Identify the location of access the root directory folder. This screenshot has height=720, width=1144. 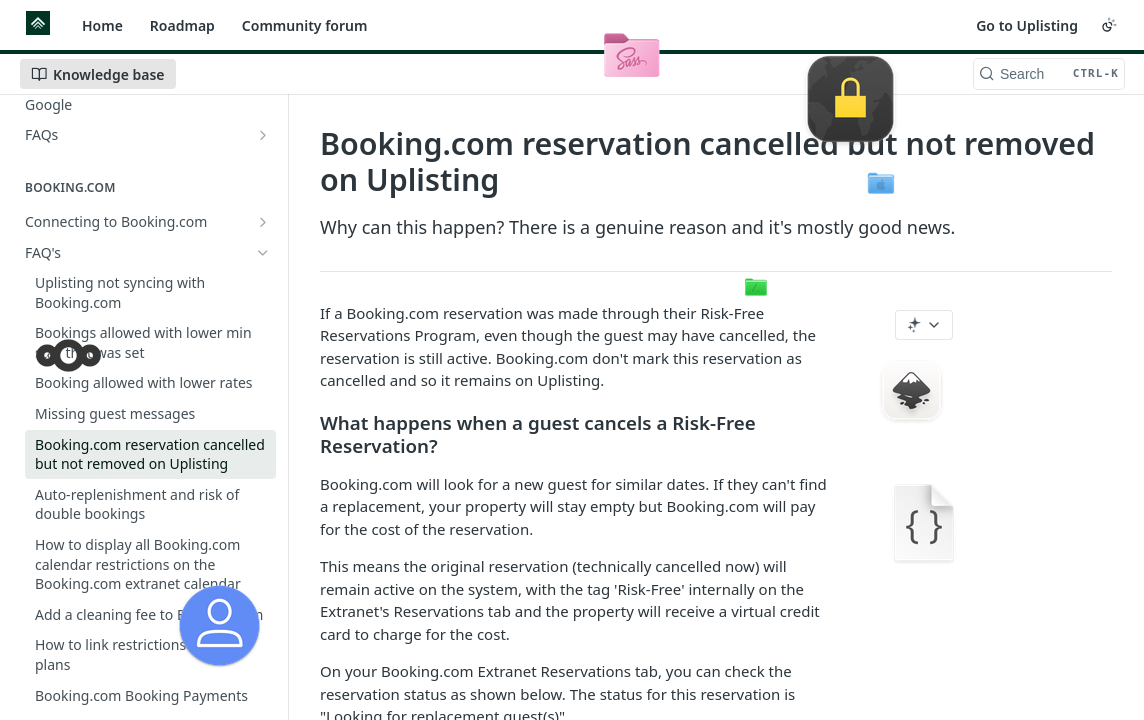
(756, 287).